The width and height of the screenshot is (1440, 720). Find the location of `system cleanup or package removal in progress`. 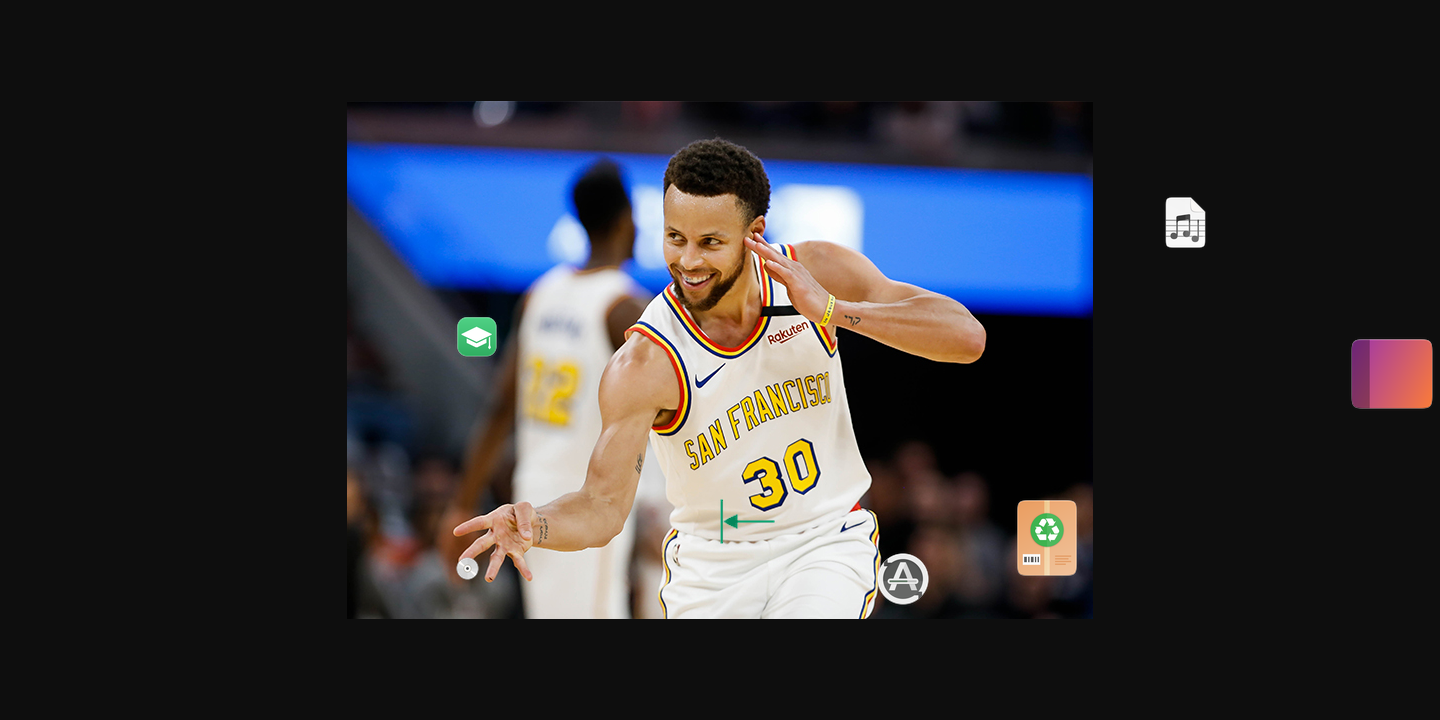

system cleanup or package removal in progress is located at coordinates (1047, 538).